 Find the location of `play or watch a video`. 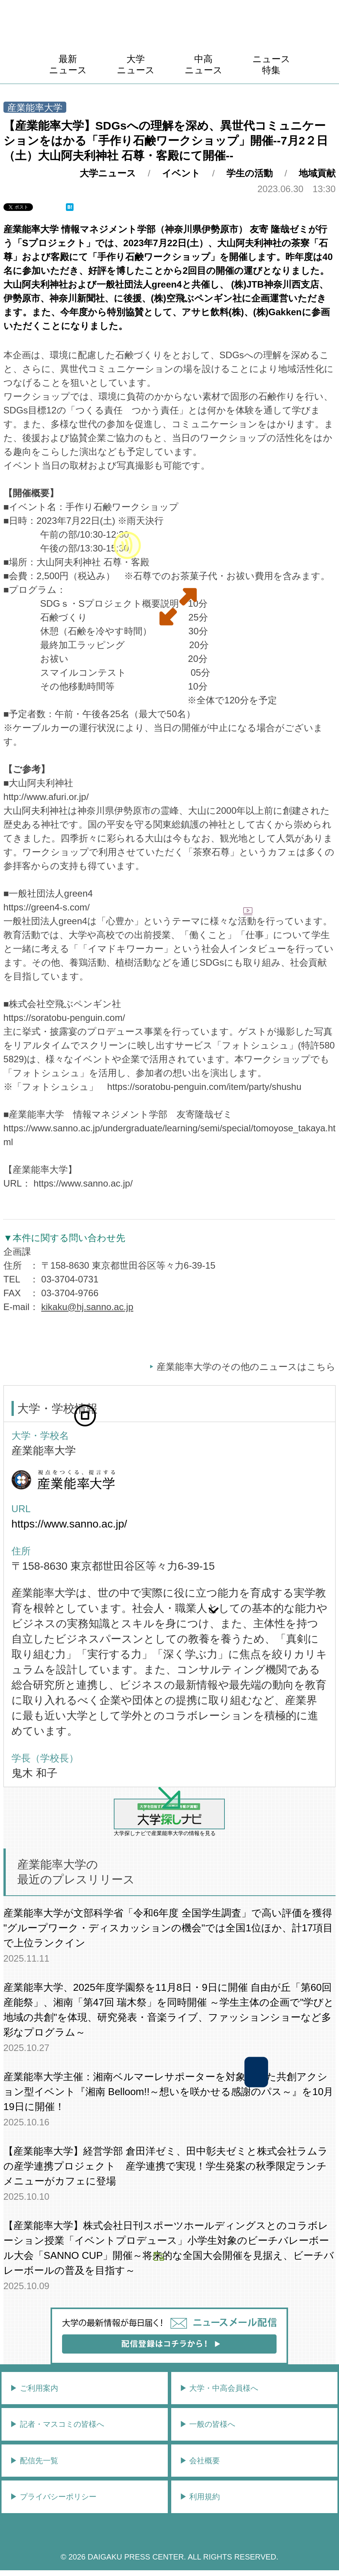

play or watch a video is located at coordinates (248, 911).